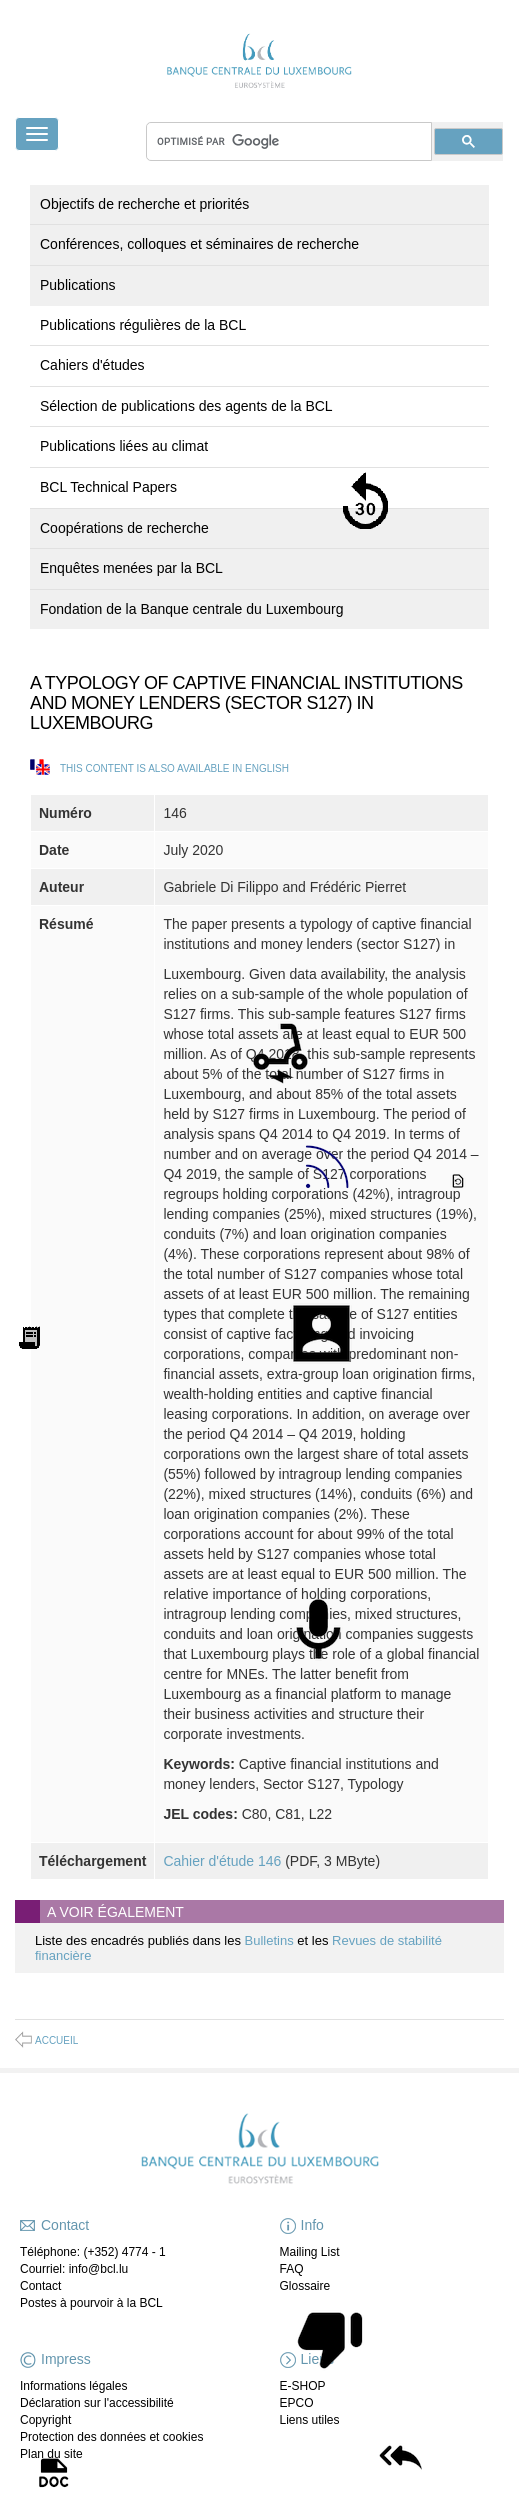  I want to click on view your account profile, so click(321, 1333).